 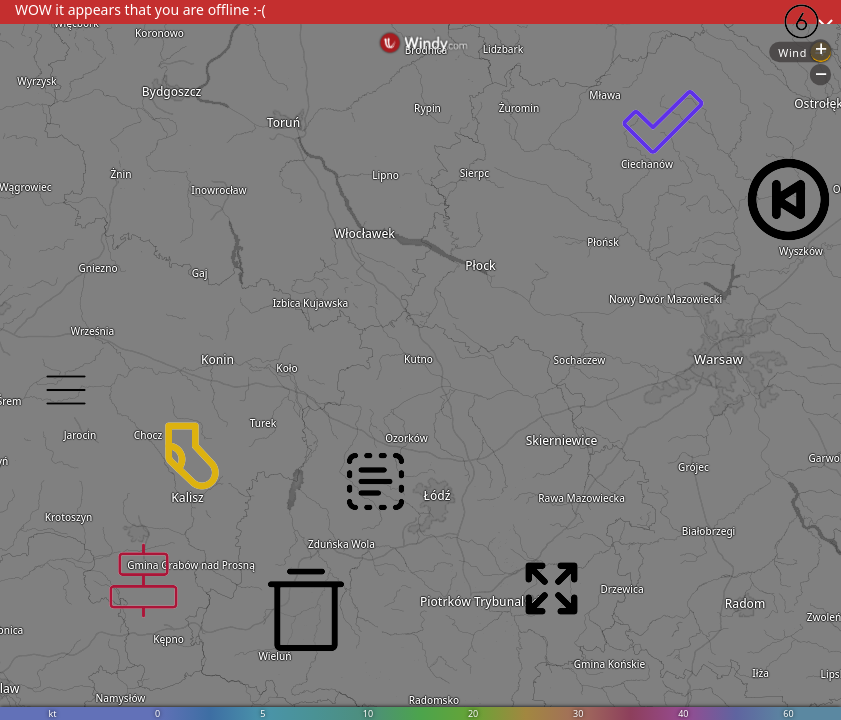 What do you see at coordinates (551, 588) in the screenshot?
I see `expand to fullscreen mode` at bounding box center [551, 588].